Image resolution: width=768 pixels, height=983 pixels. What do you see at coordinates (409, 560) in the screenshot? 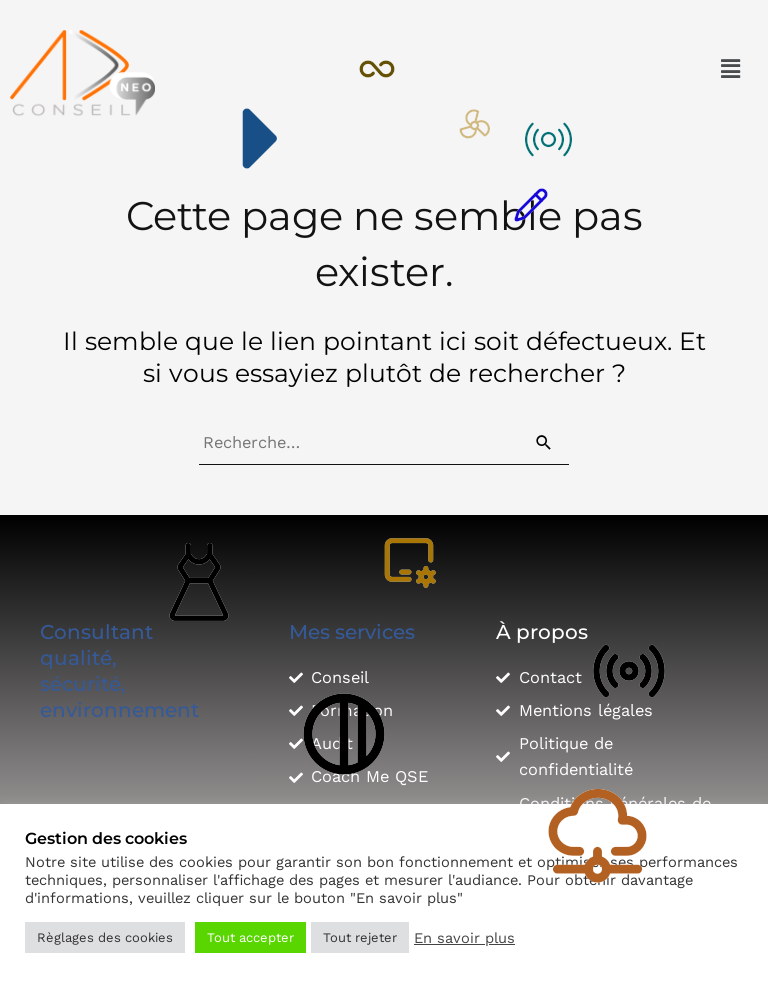
I see `access tablet display settings` at bounding box center [409, 560].